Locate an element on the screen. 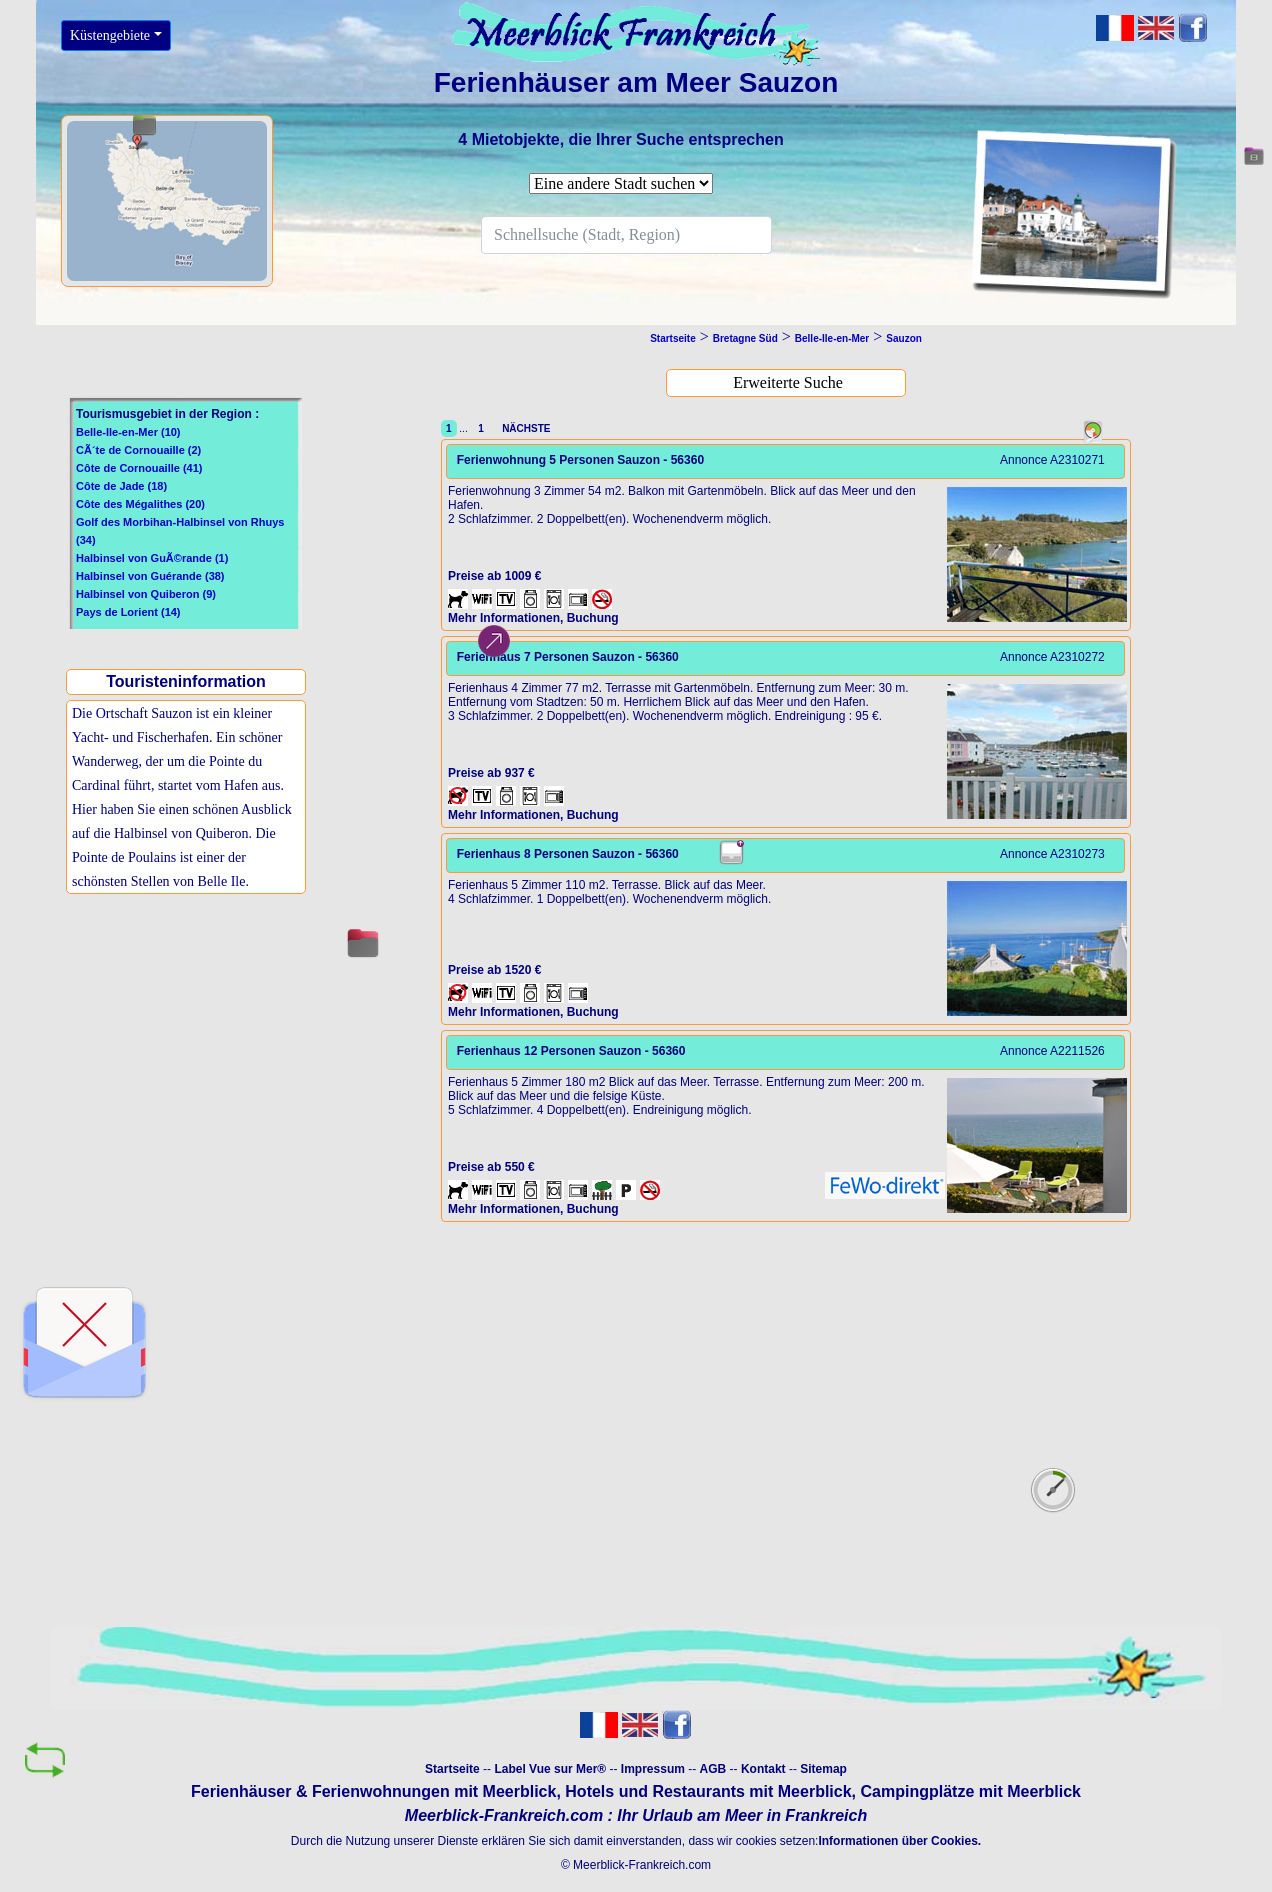 This screenshot has height=1892, width=1272. open gparted disk partition manager is located at coordinates (1093, 432).